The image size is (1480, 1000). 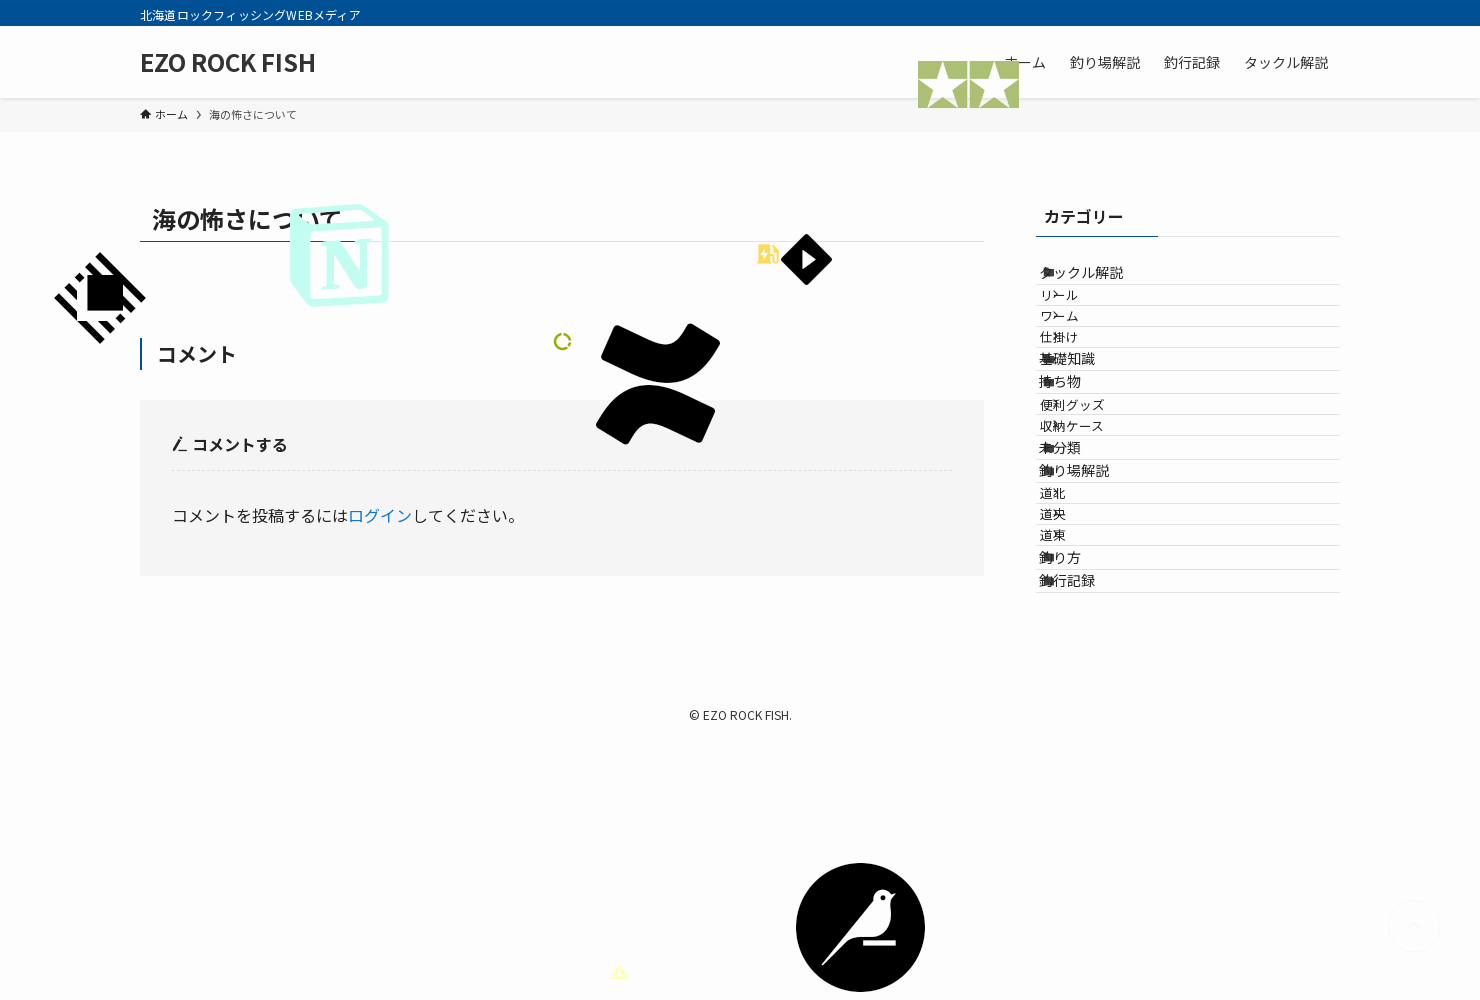 I want to click on find nearby EV charging stations, so click(x=768, y=254).